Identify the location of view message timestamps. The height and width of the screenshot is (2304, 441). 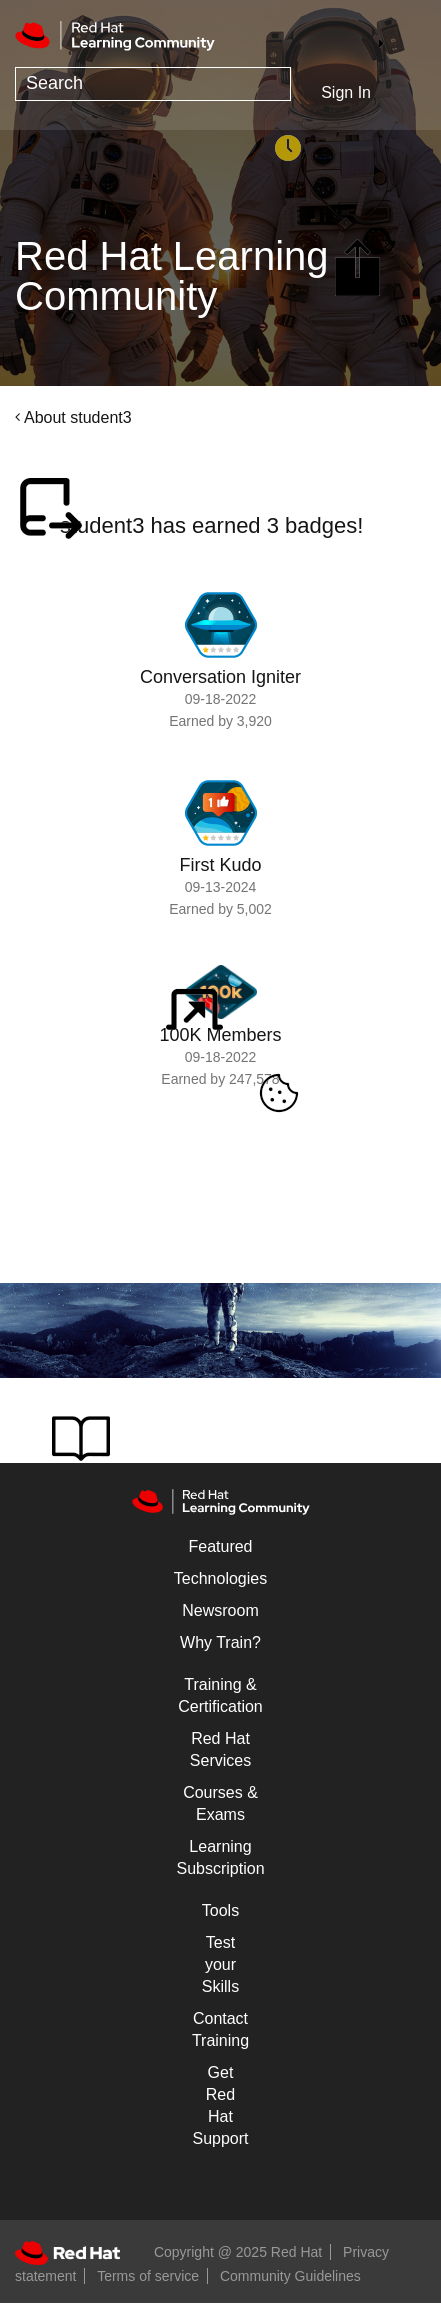
(288, 148).